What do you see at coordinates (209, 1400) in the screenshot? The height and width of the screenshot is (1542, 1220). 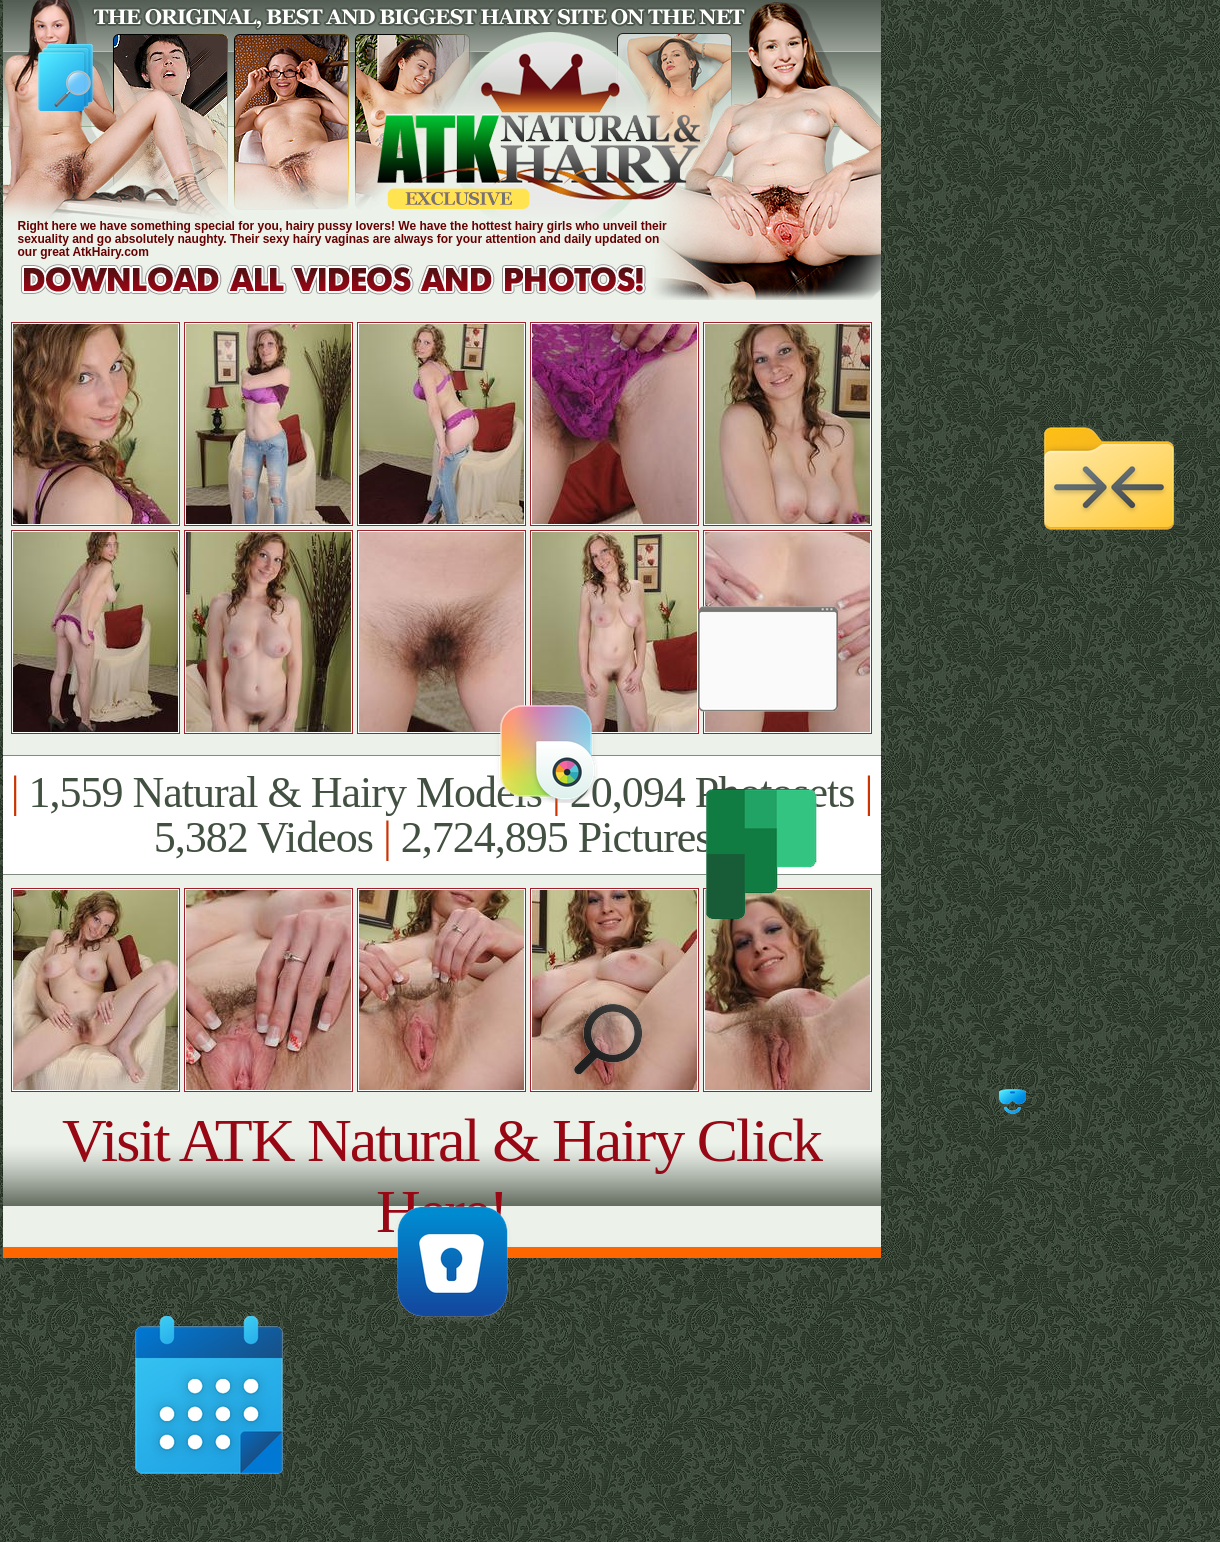 I see `open the calendar app` at bounding box center [209, 1400].